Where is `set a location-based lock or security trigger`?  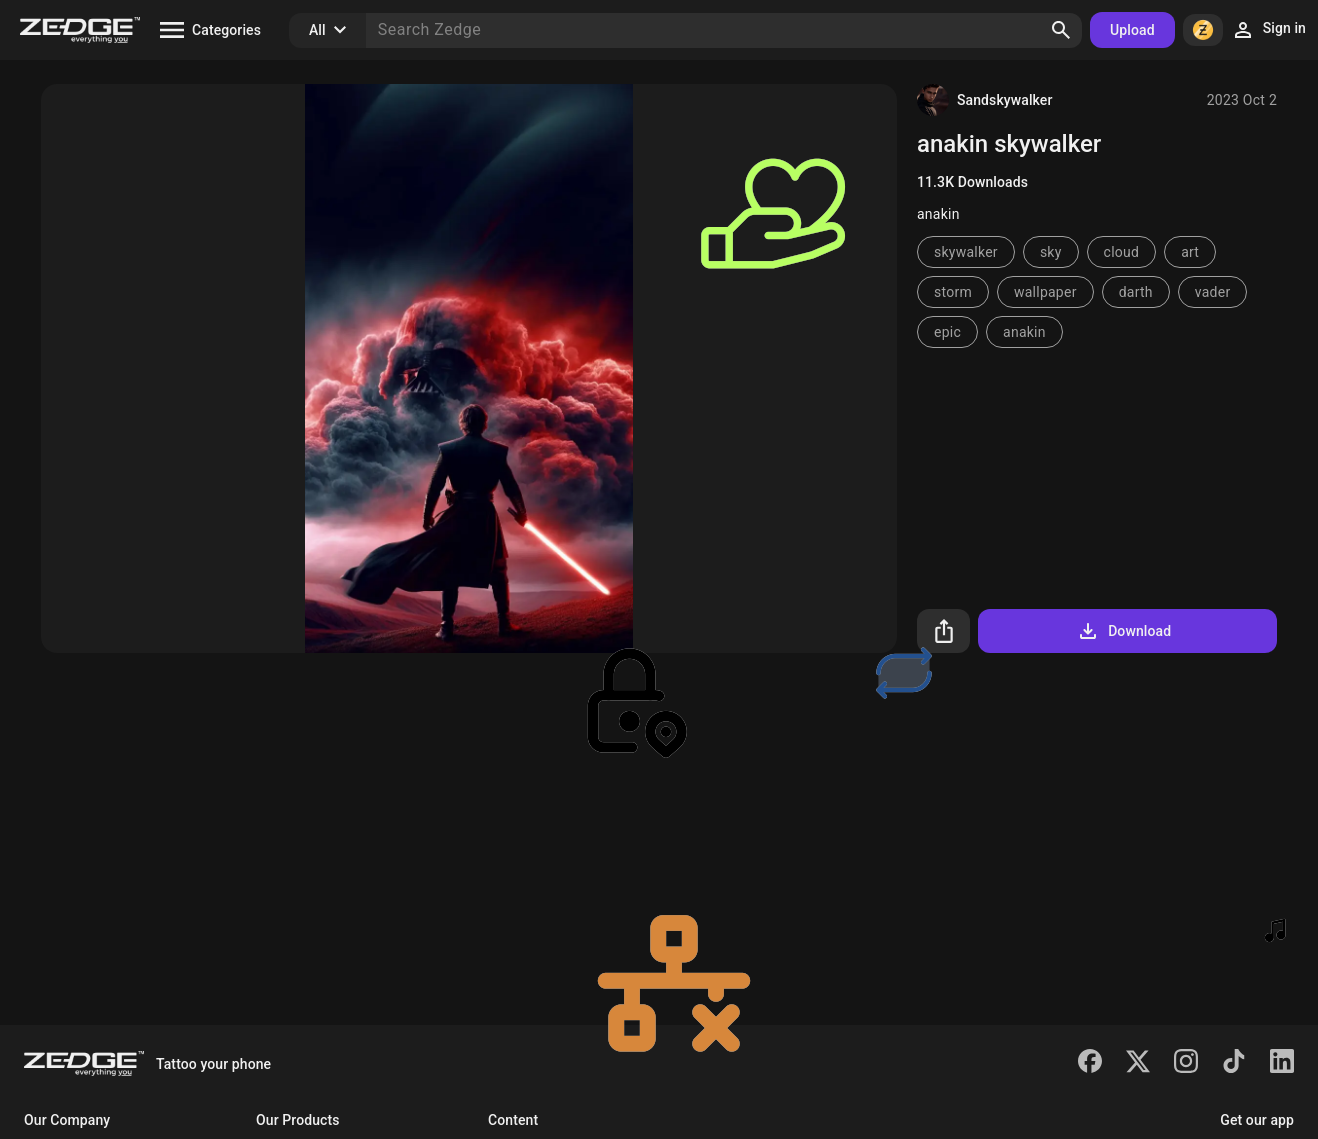 set a location-based lock or security trigger is located at coordinates (629, 700).